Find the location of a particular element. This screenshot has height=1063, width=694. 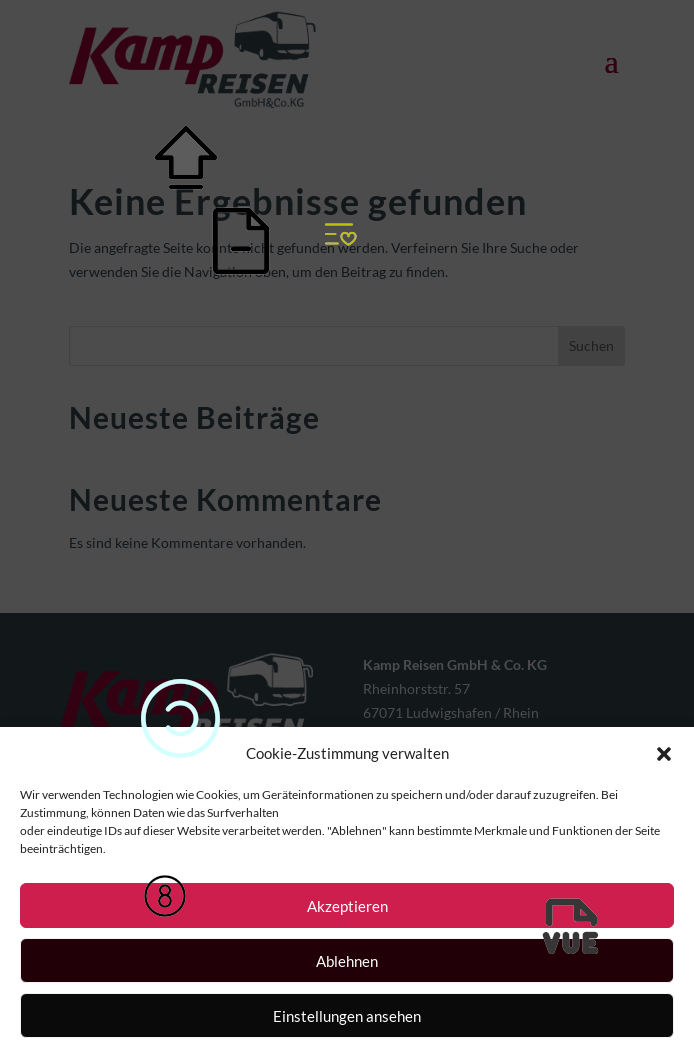

indicates step 8 in a multi-step process is located at coordinates (165, 896).